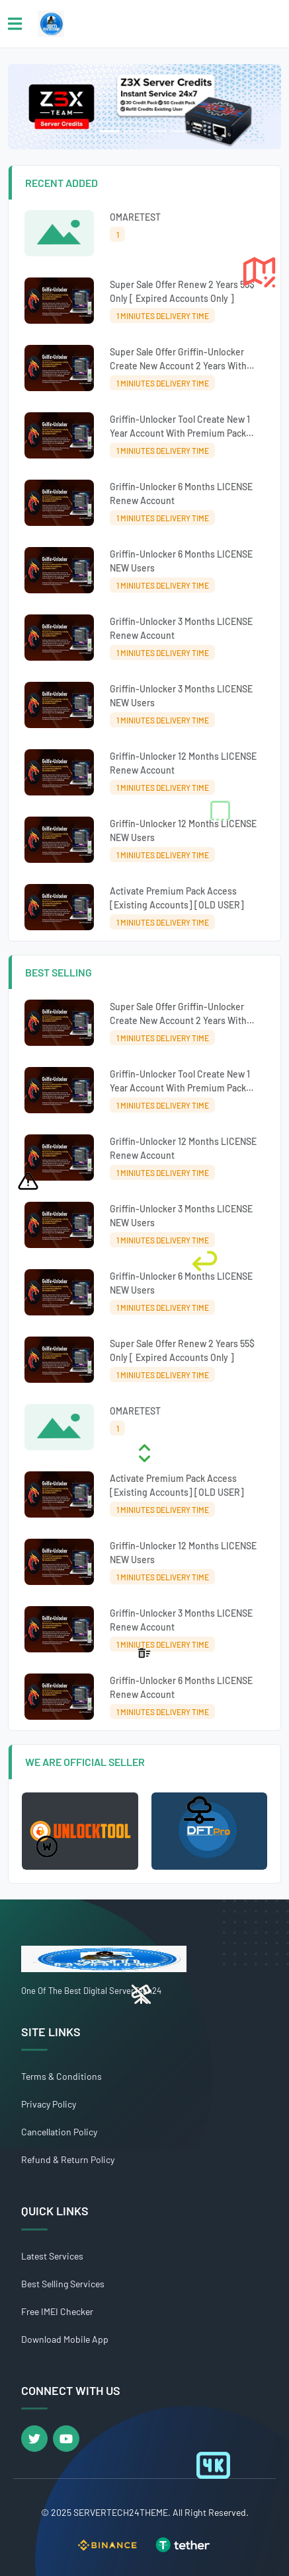  I want to click on cloud data sync or connection status, so click(199, 1810).